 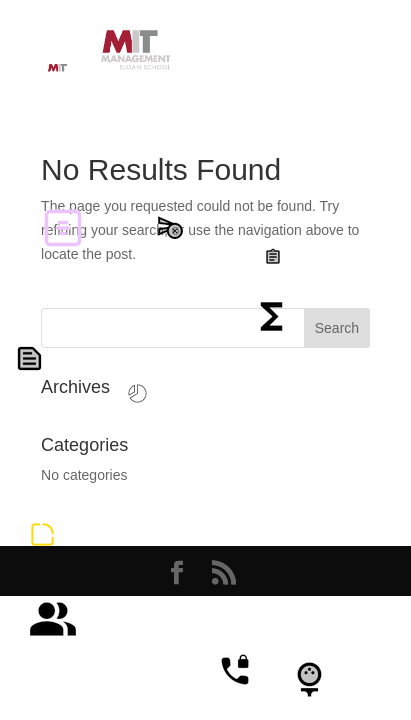 What do you see at coordinates (63, 228) in the screenshot?
I see `center align content horizontally and vertically` at bounding box center [63, 228].